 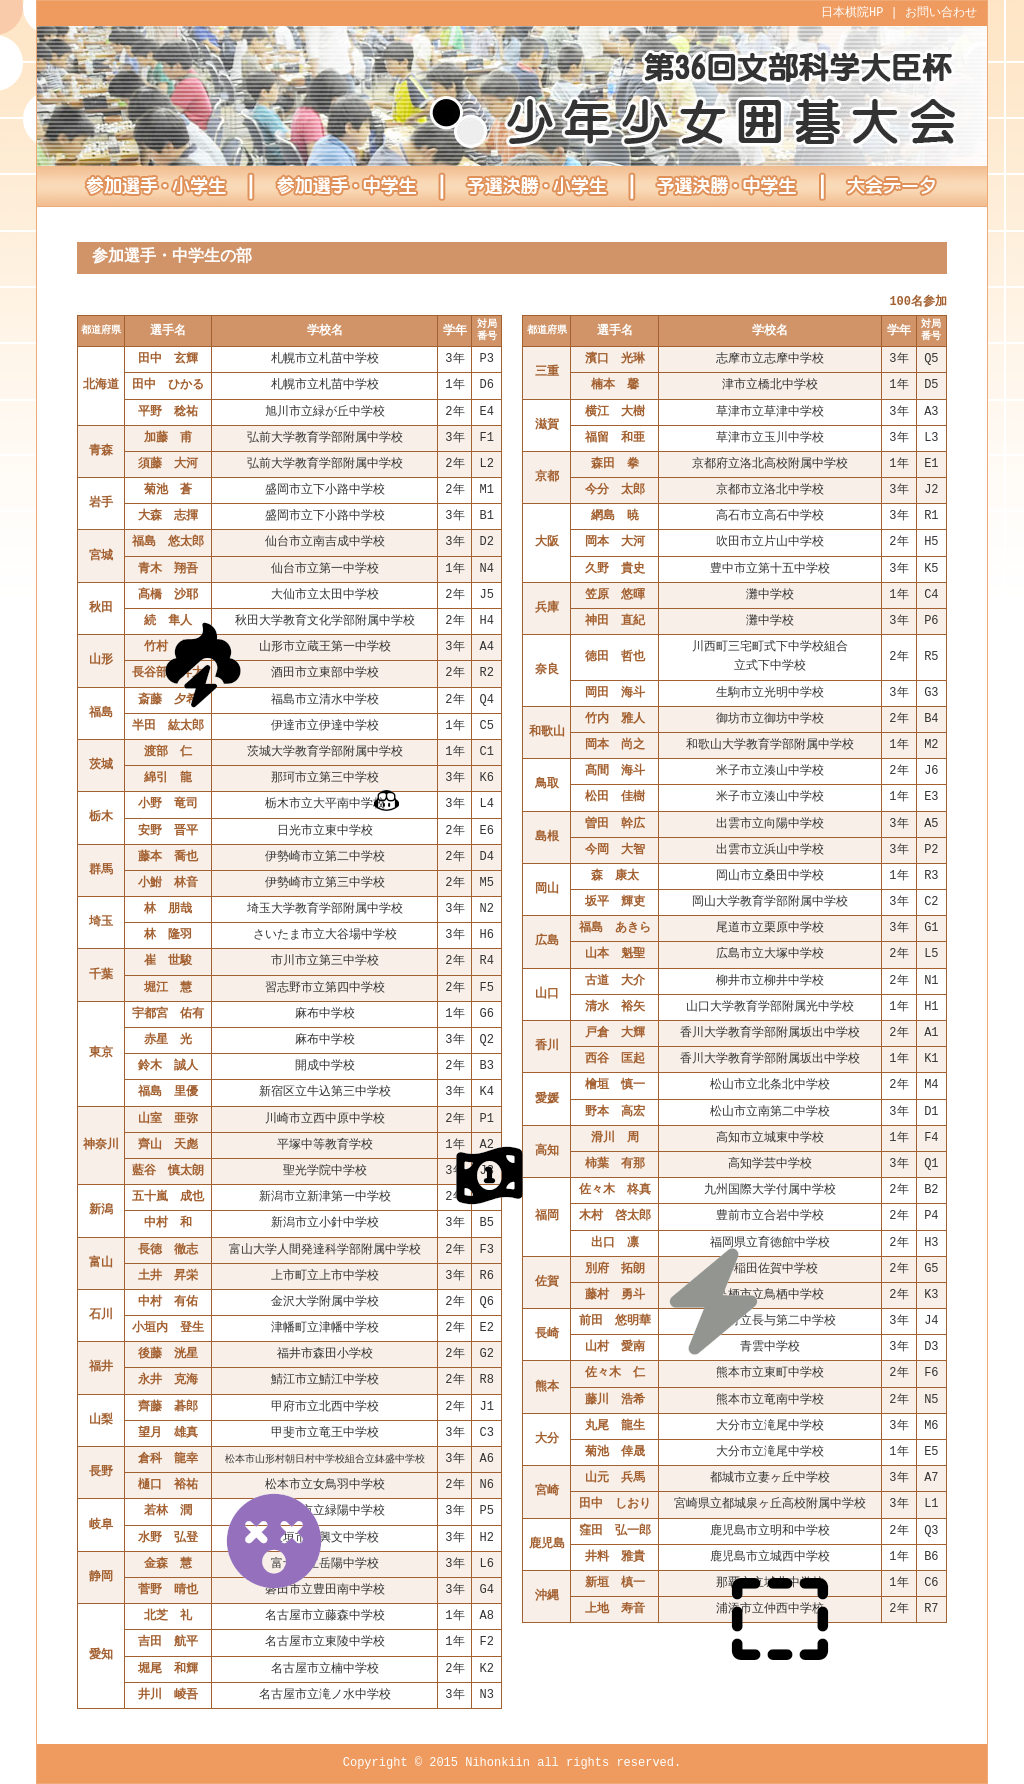 What do you see at coordinates (203, 665) in the screenshot?
I see `indicates a system error or crash` at bounding box center [203, 665].